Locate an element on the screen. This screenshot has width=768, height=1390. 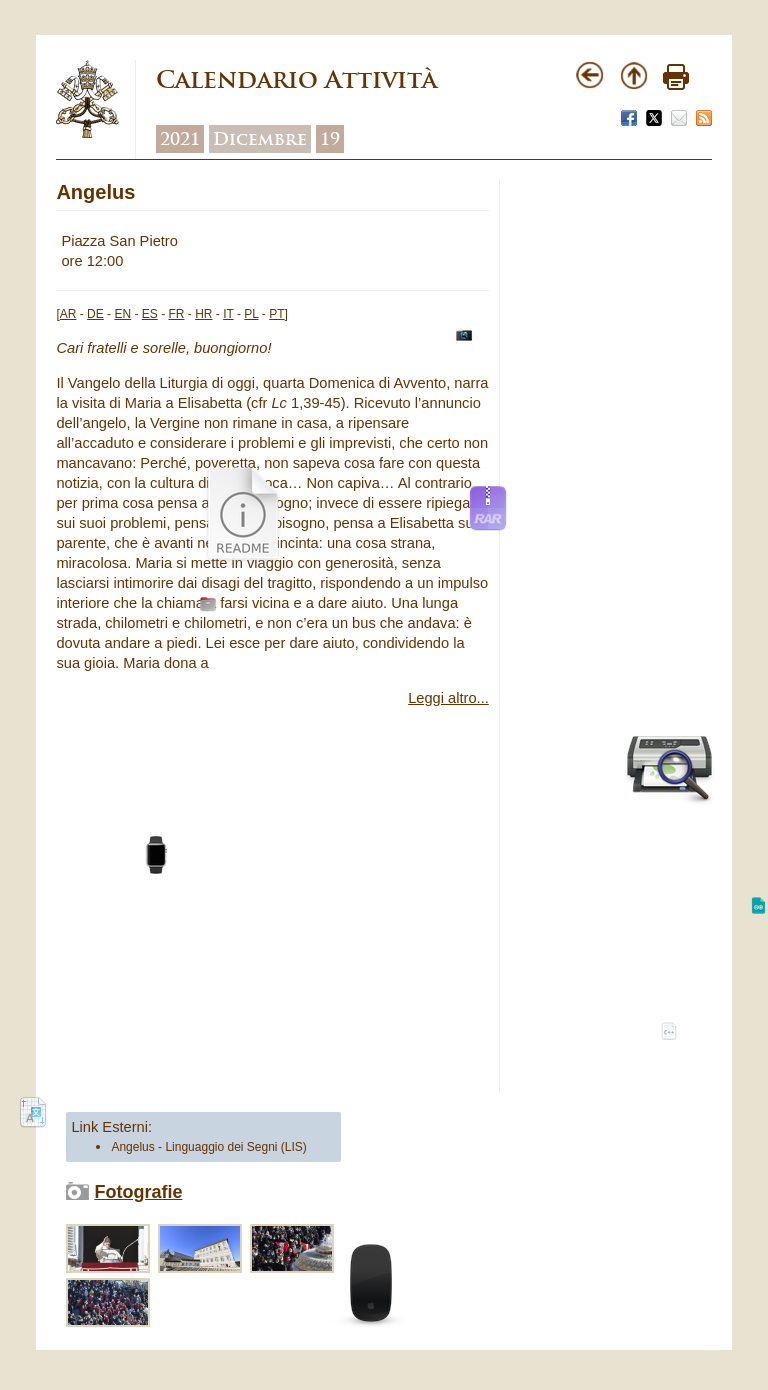
a compressed RAR archive file is located at coordinates (488, 508).